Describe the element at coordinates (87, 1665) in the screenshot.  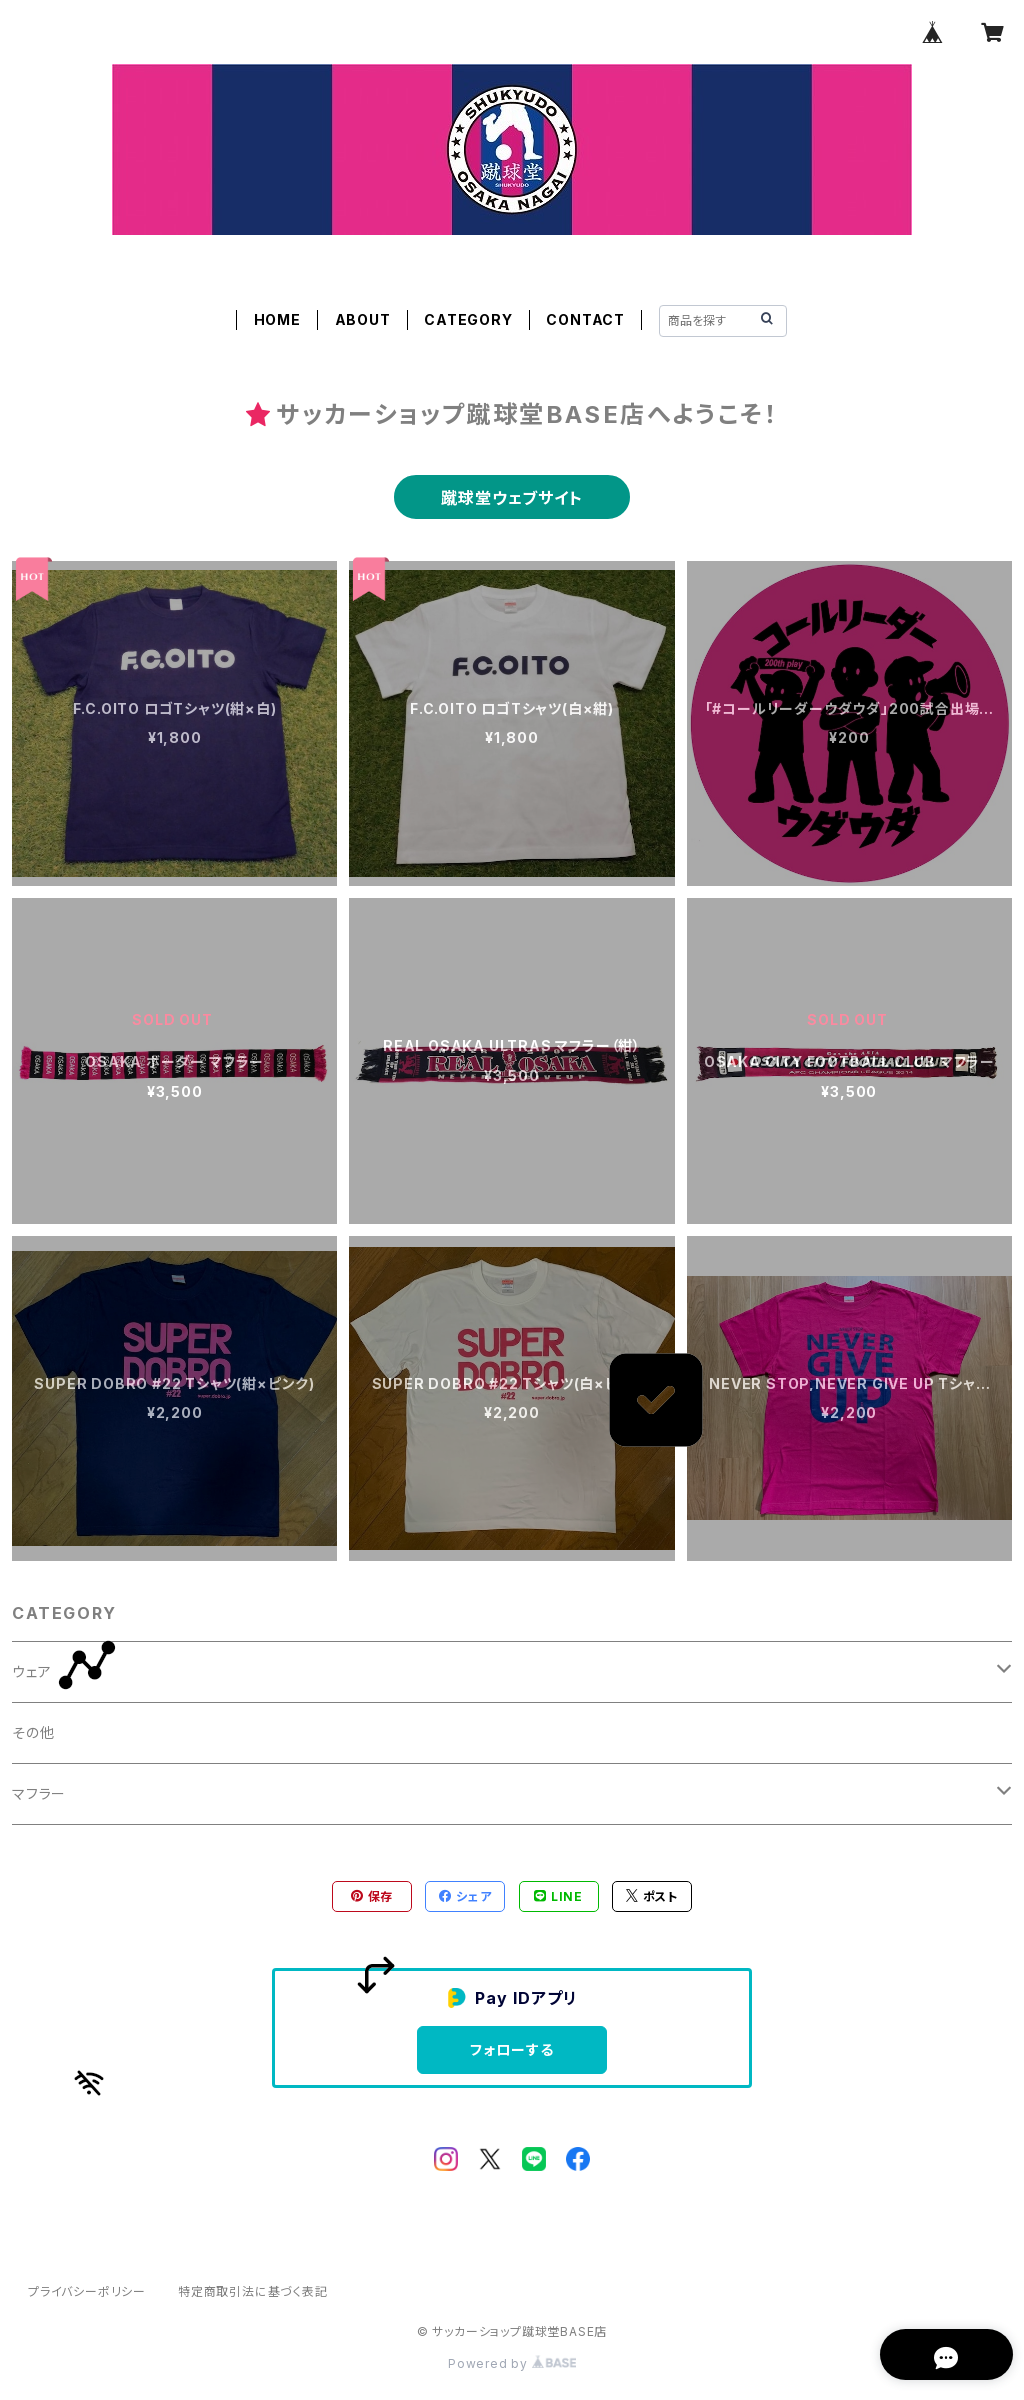
I see `view connected data points or analytics` at that location.